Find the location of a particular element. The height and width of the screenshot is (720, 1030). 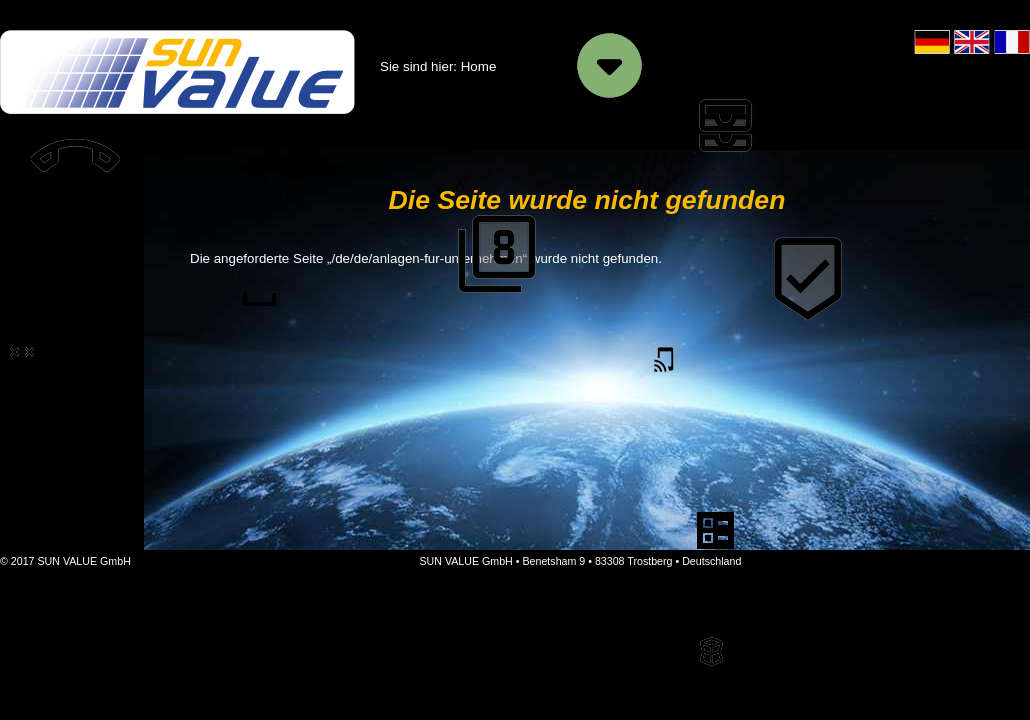

view 3D object or model is located at coordinates (711, 651).